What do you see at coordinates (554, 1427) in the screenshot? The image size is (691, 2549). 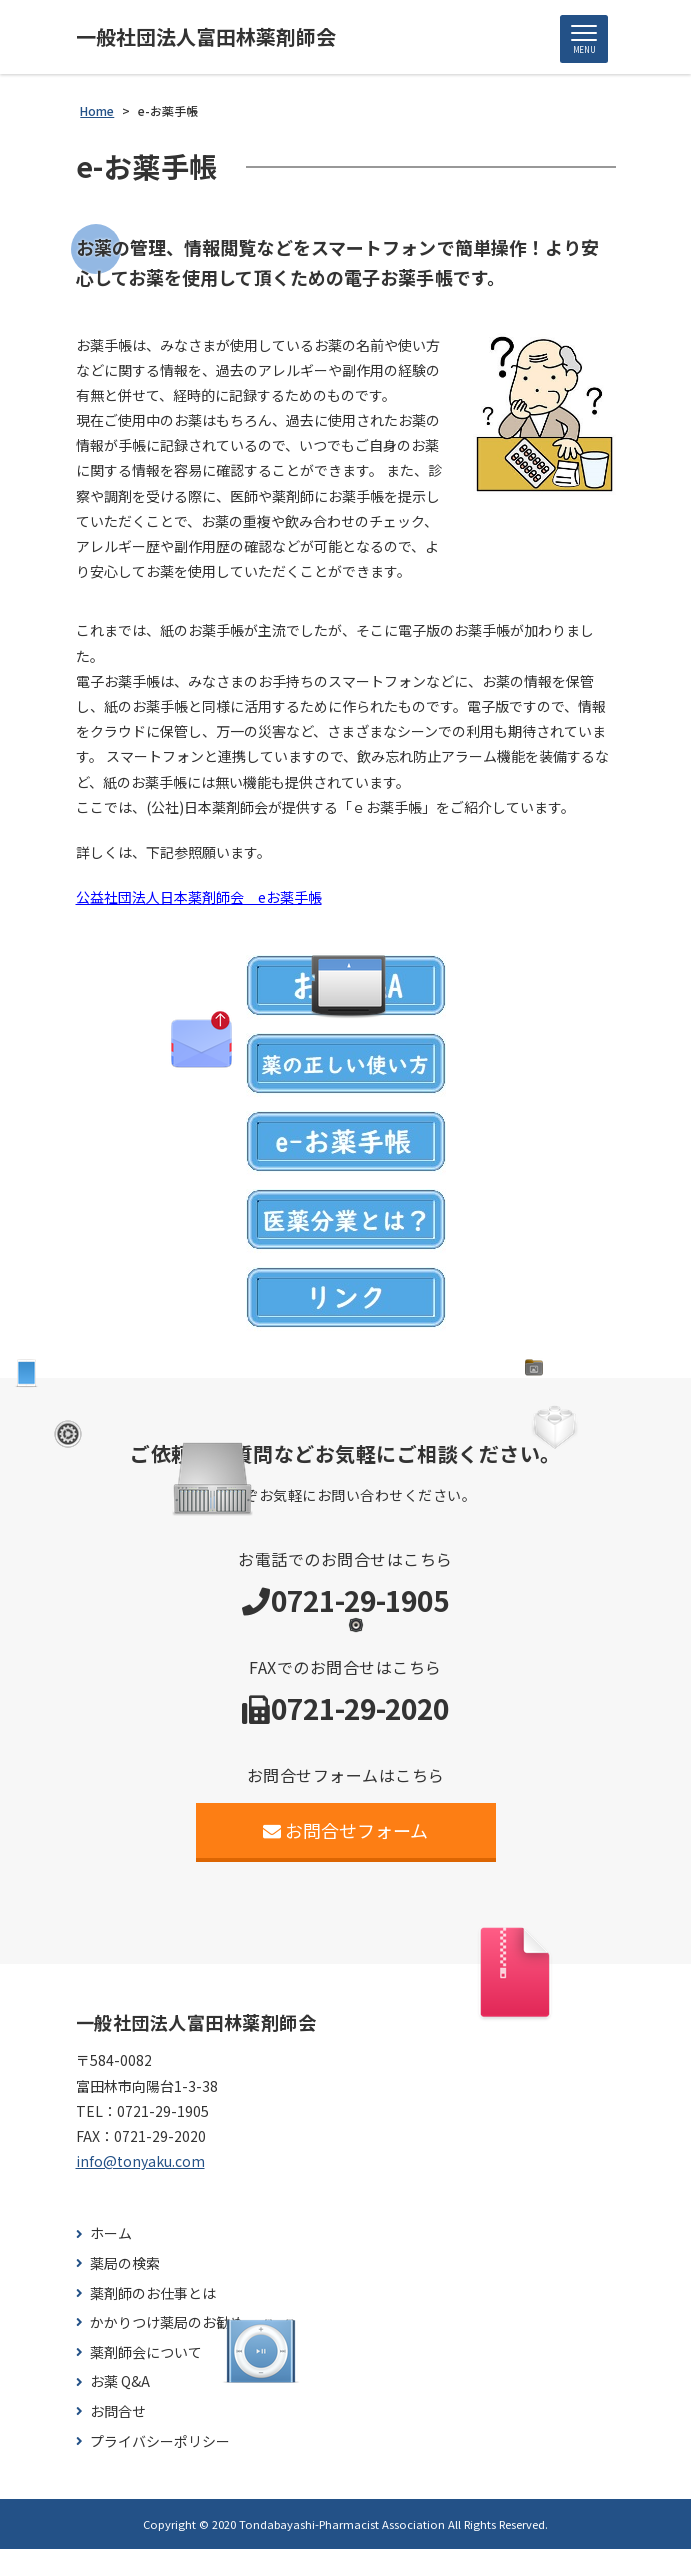 I see `a quicklook plugin or generator component` at bounding box center [554, 1427].